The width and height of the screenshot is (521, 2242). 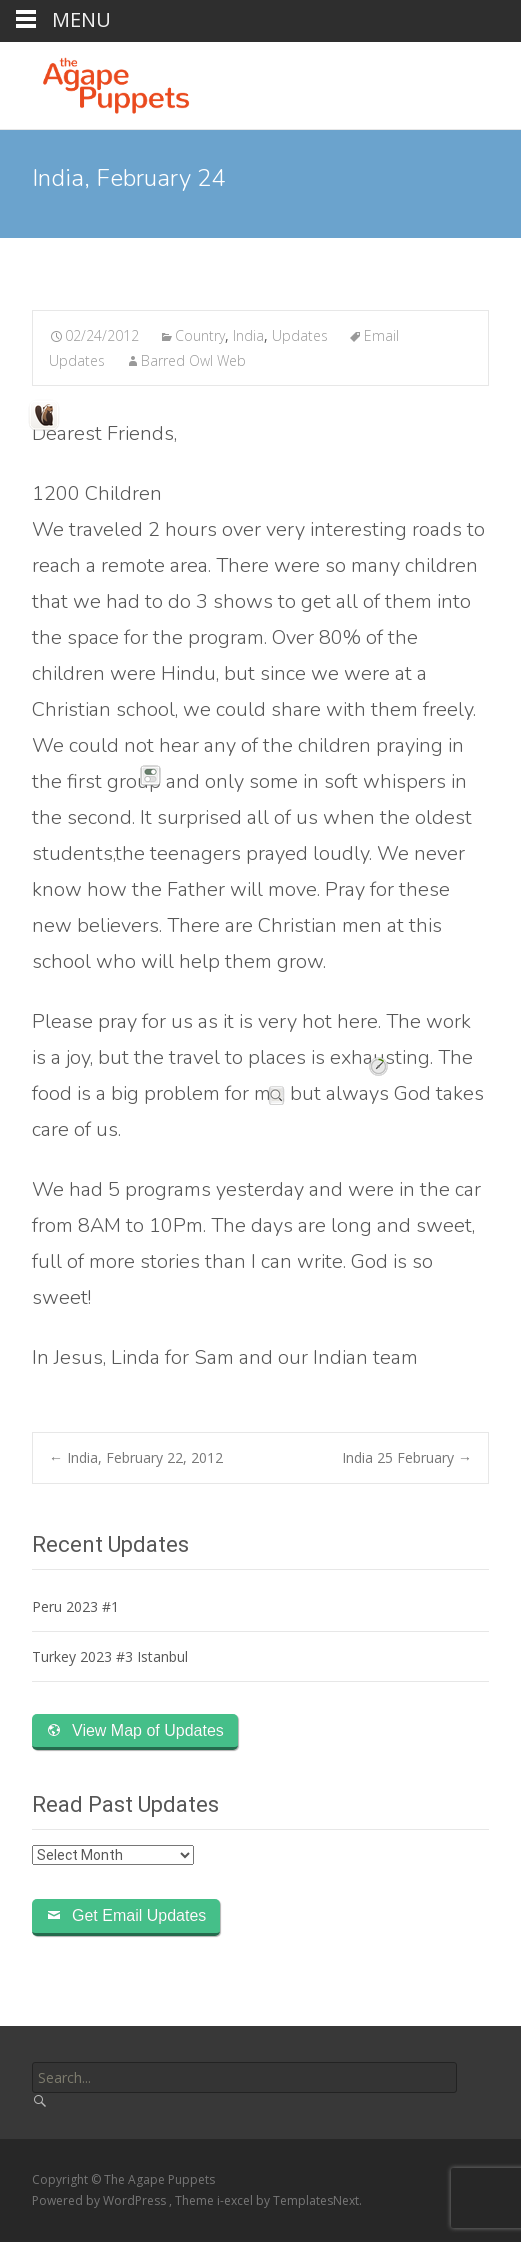 What do you see at coordinates (44, 415) in the screenshot?
I see `open DBeaver database management application` at bounding box center [44, 415].